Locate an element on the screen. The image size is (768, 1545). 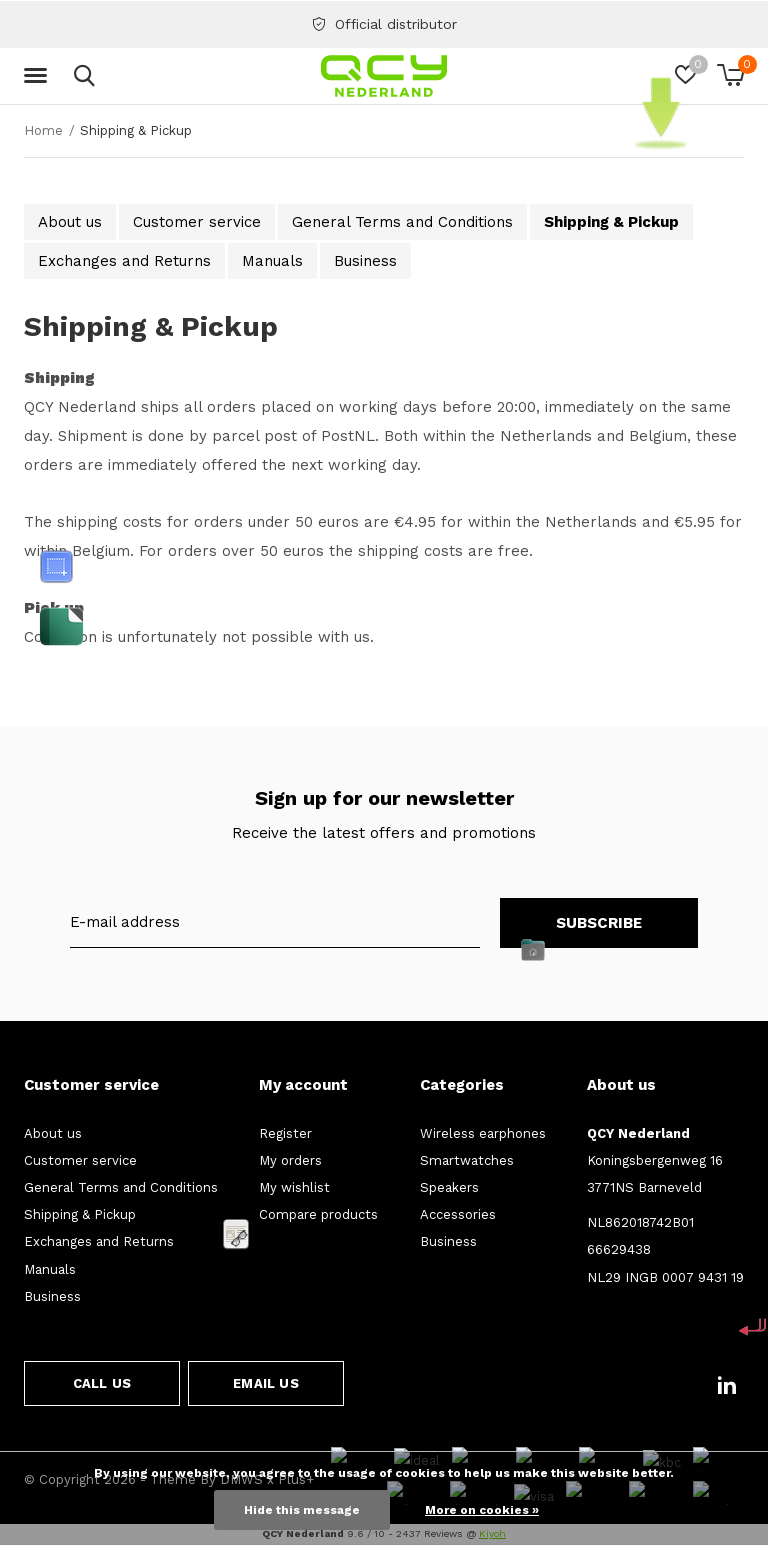
take a screenshot is located at coordinates (56, 566).